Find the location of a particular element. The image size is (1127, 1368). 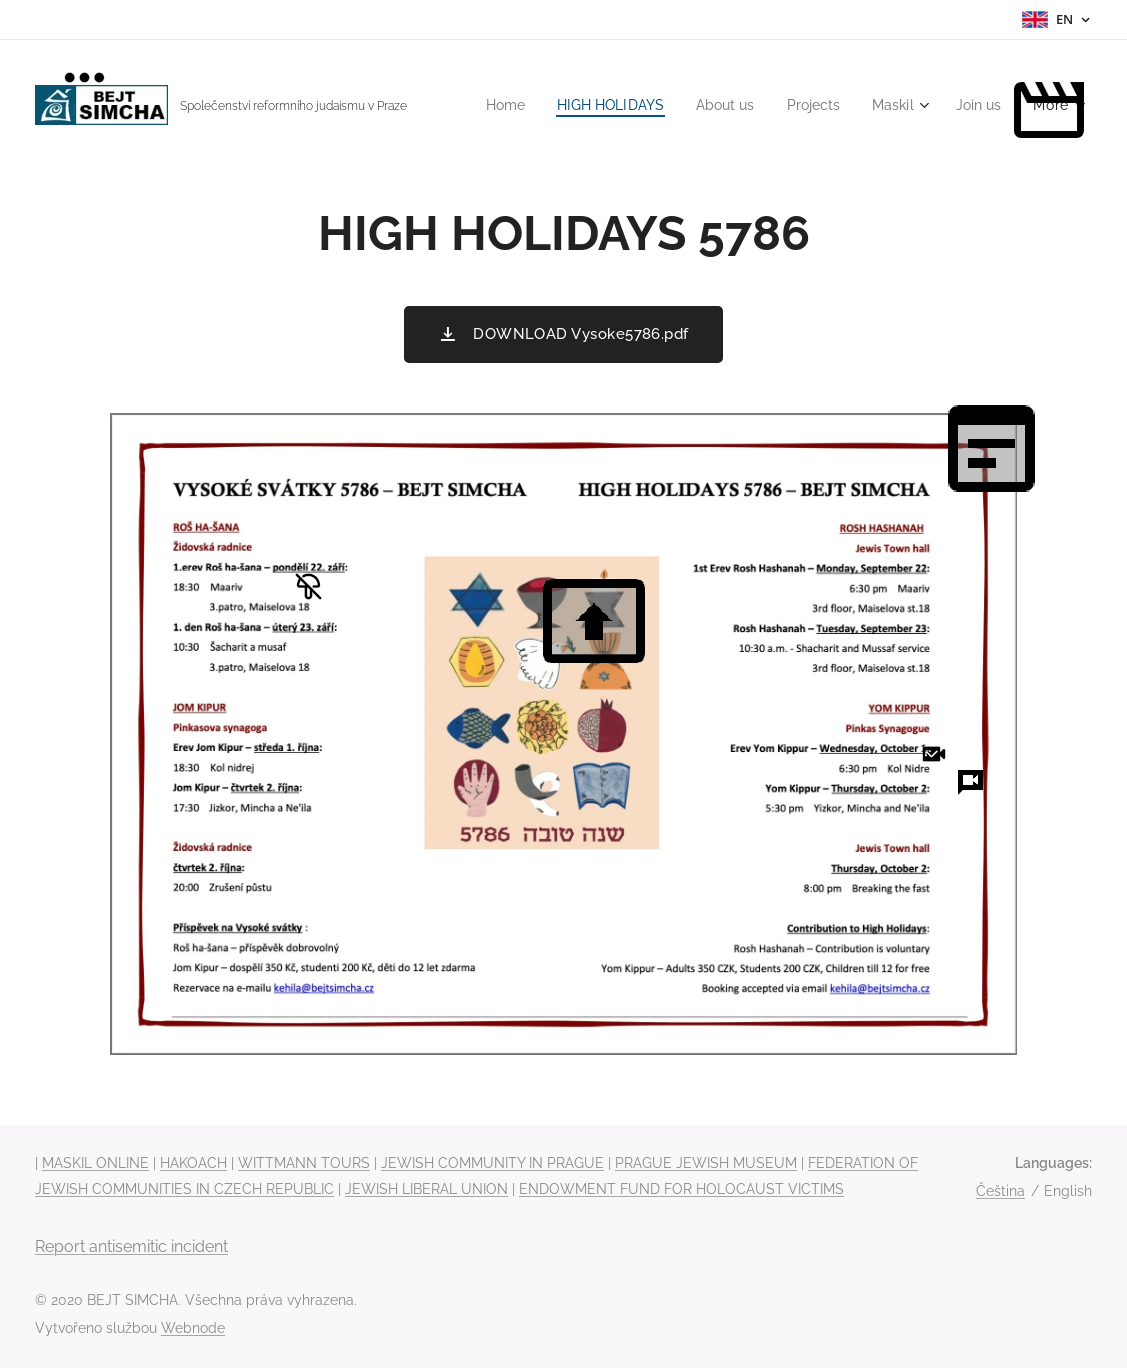

access additional options or actions is located at coordinates (84, 77).